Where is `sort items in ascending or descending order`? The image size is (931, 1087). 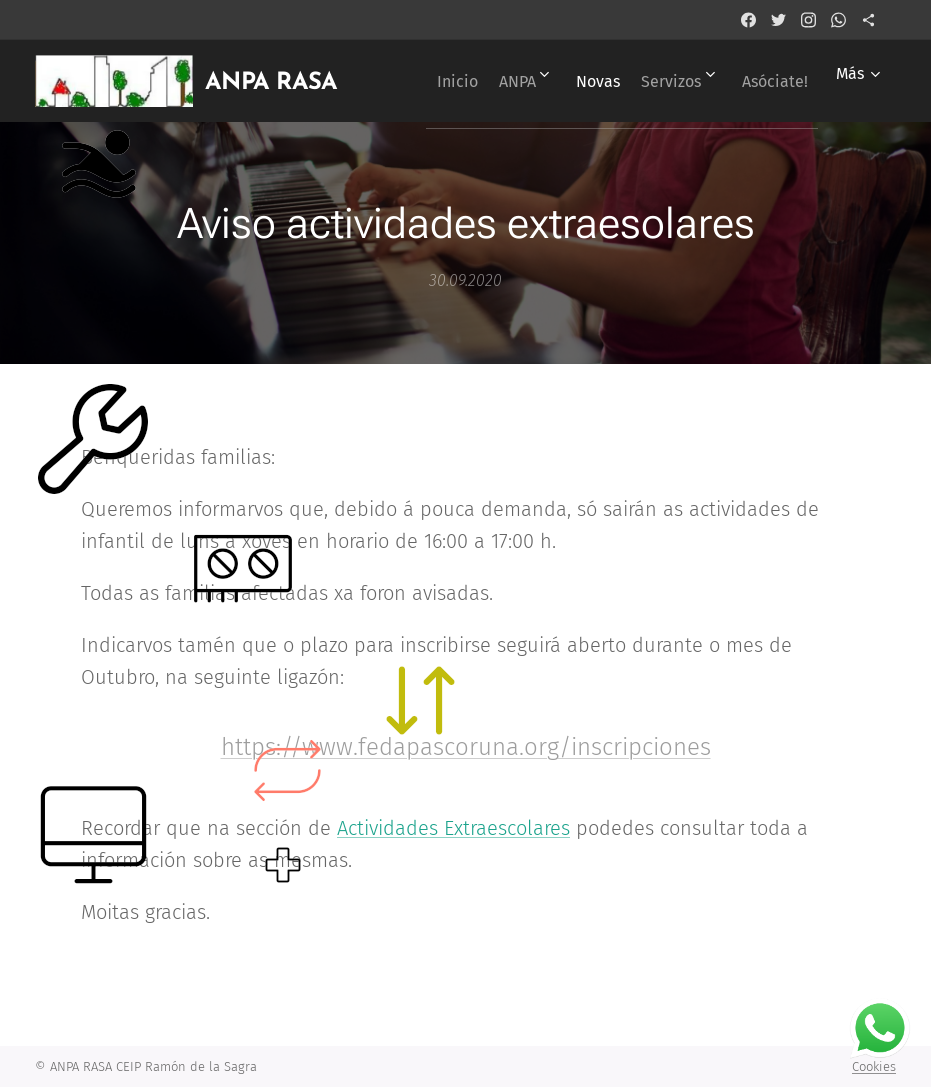 sort items in ascending or descending order is located at coordinates (420, 700).